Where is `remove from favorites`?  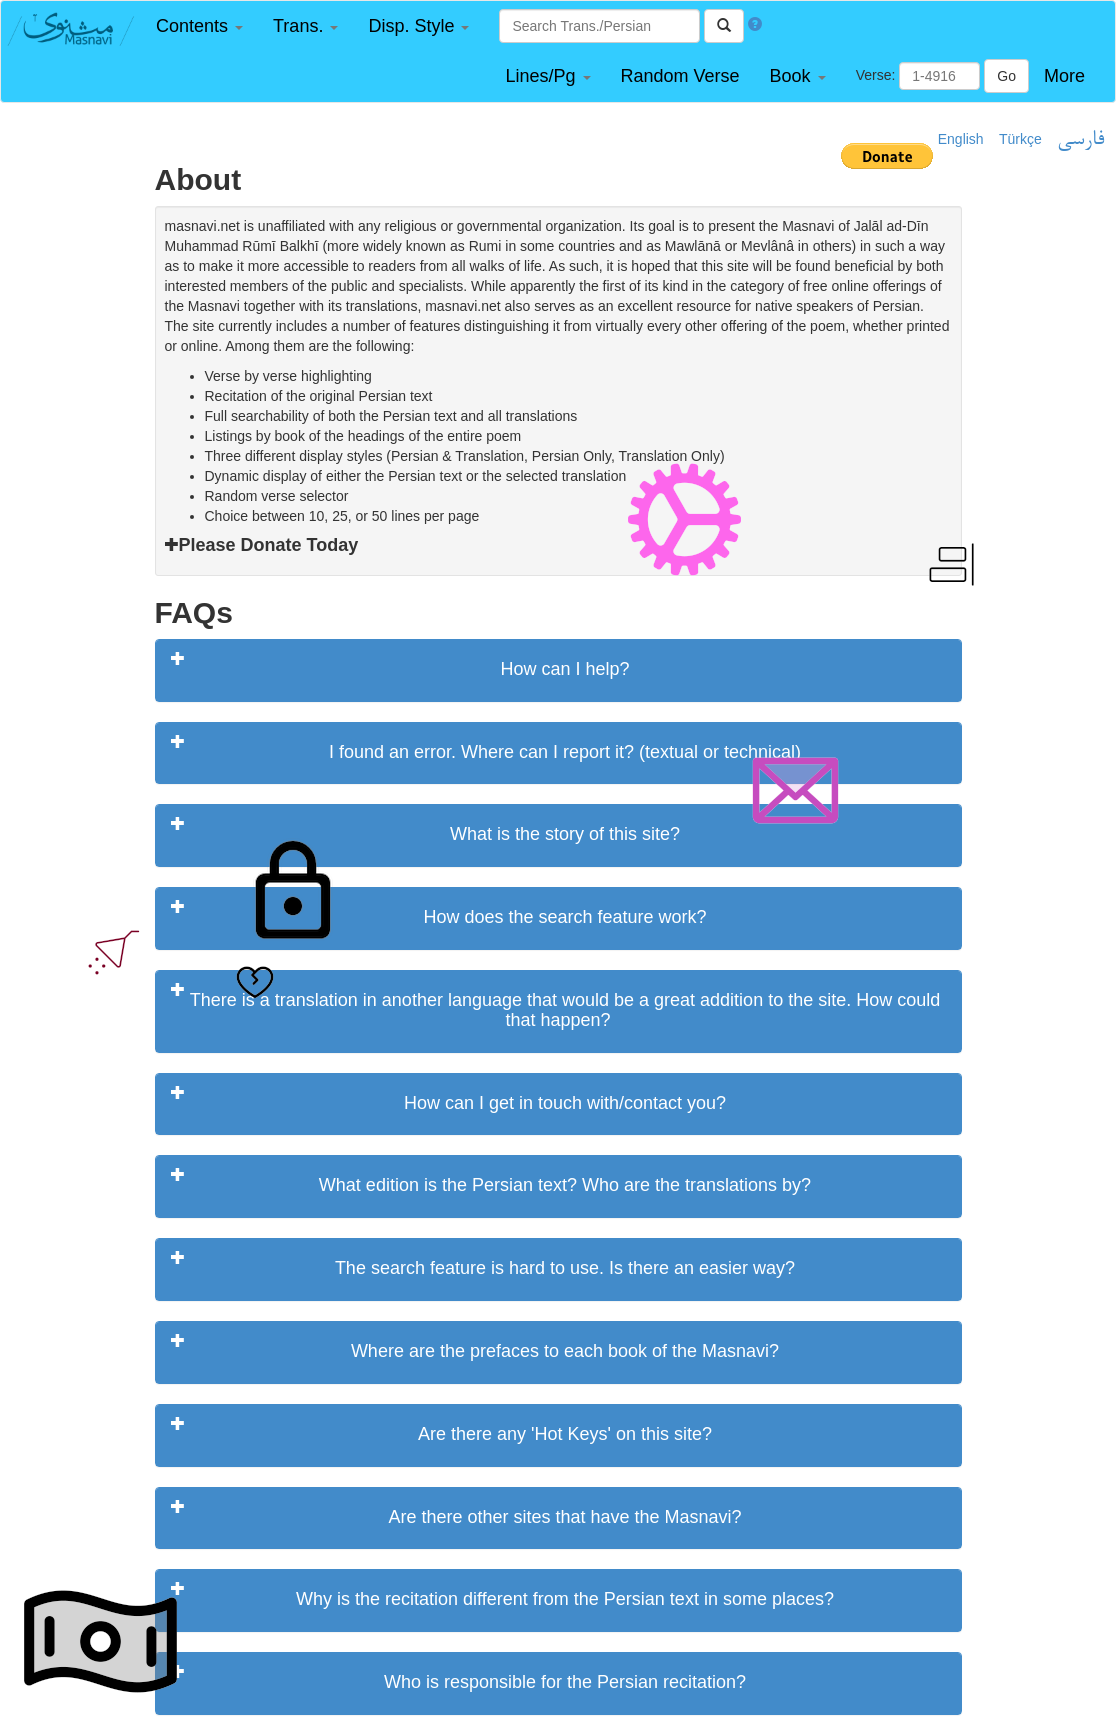
remove from favorites is located at coordinates (255, 981).